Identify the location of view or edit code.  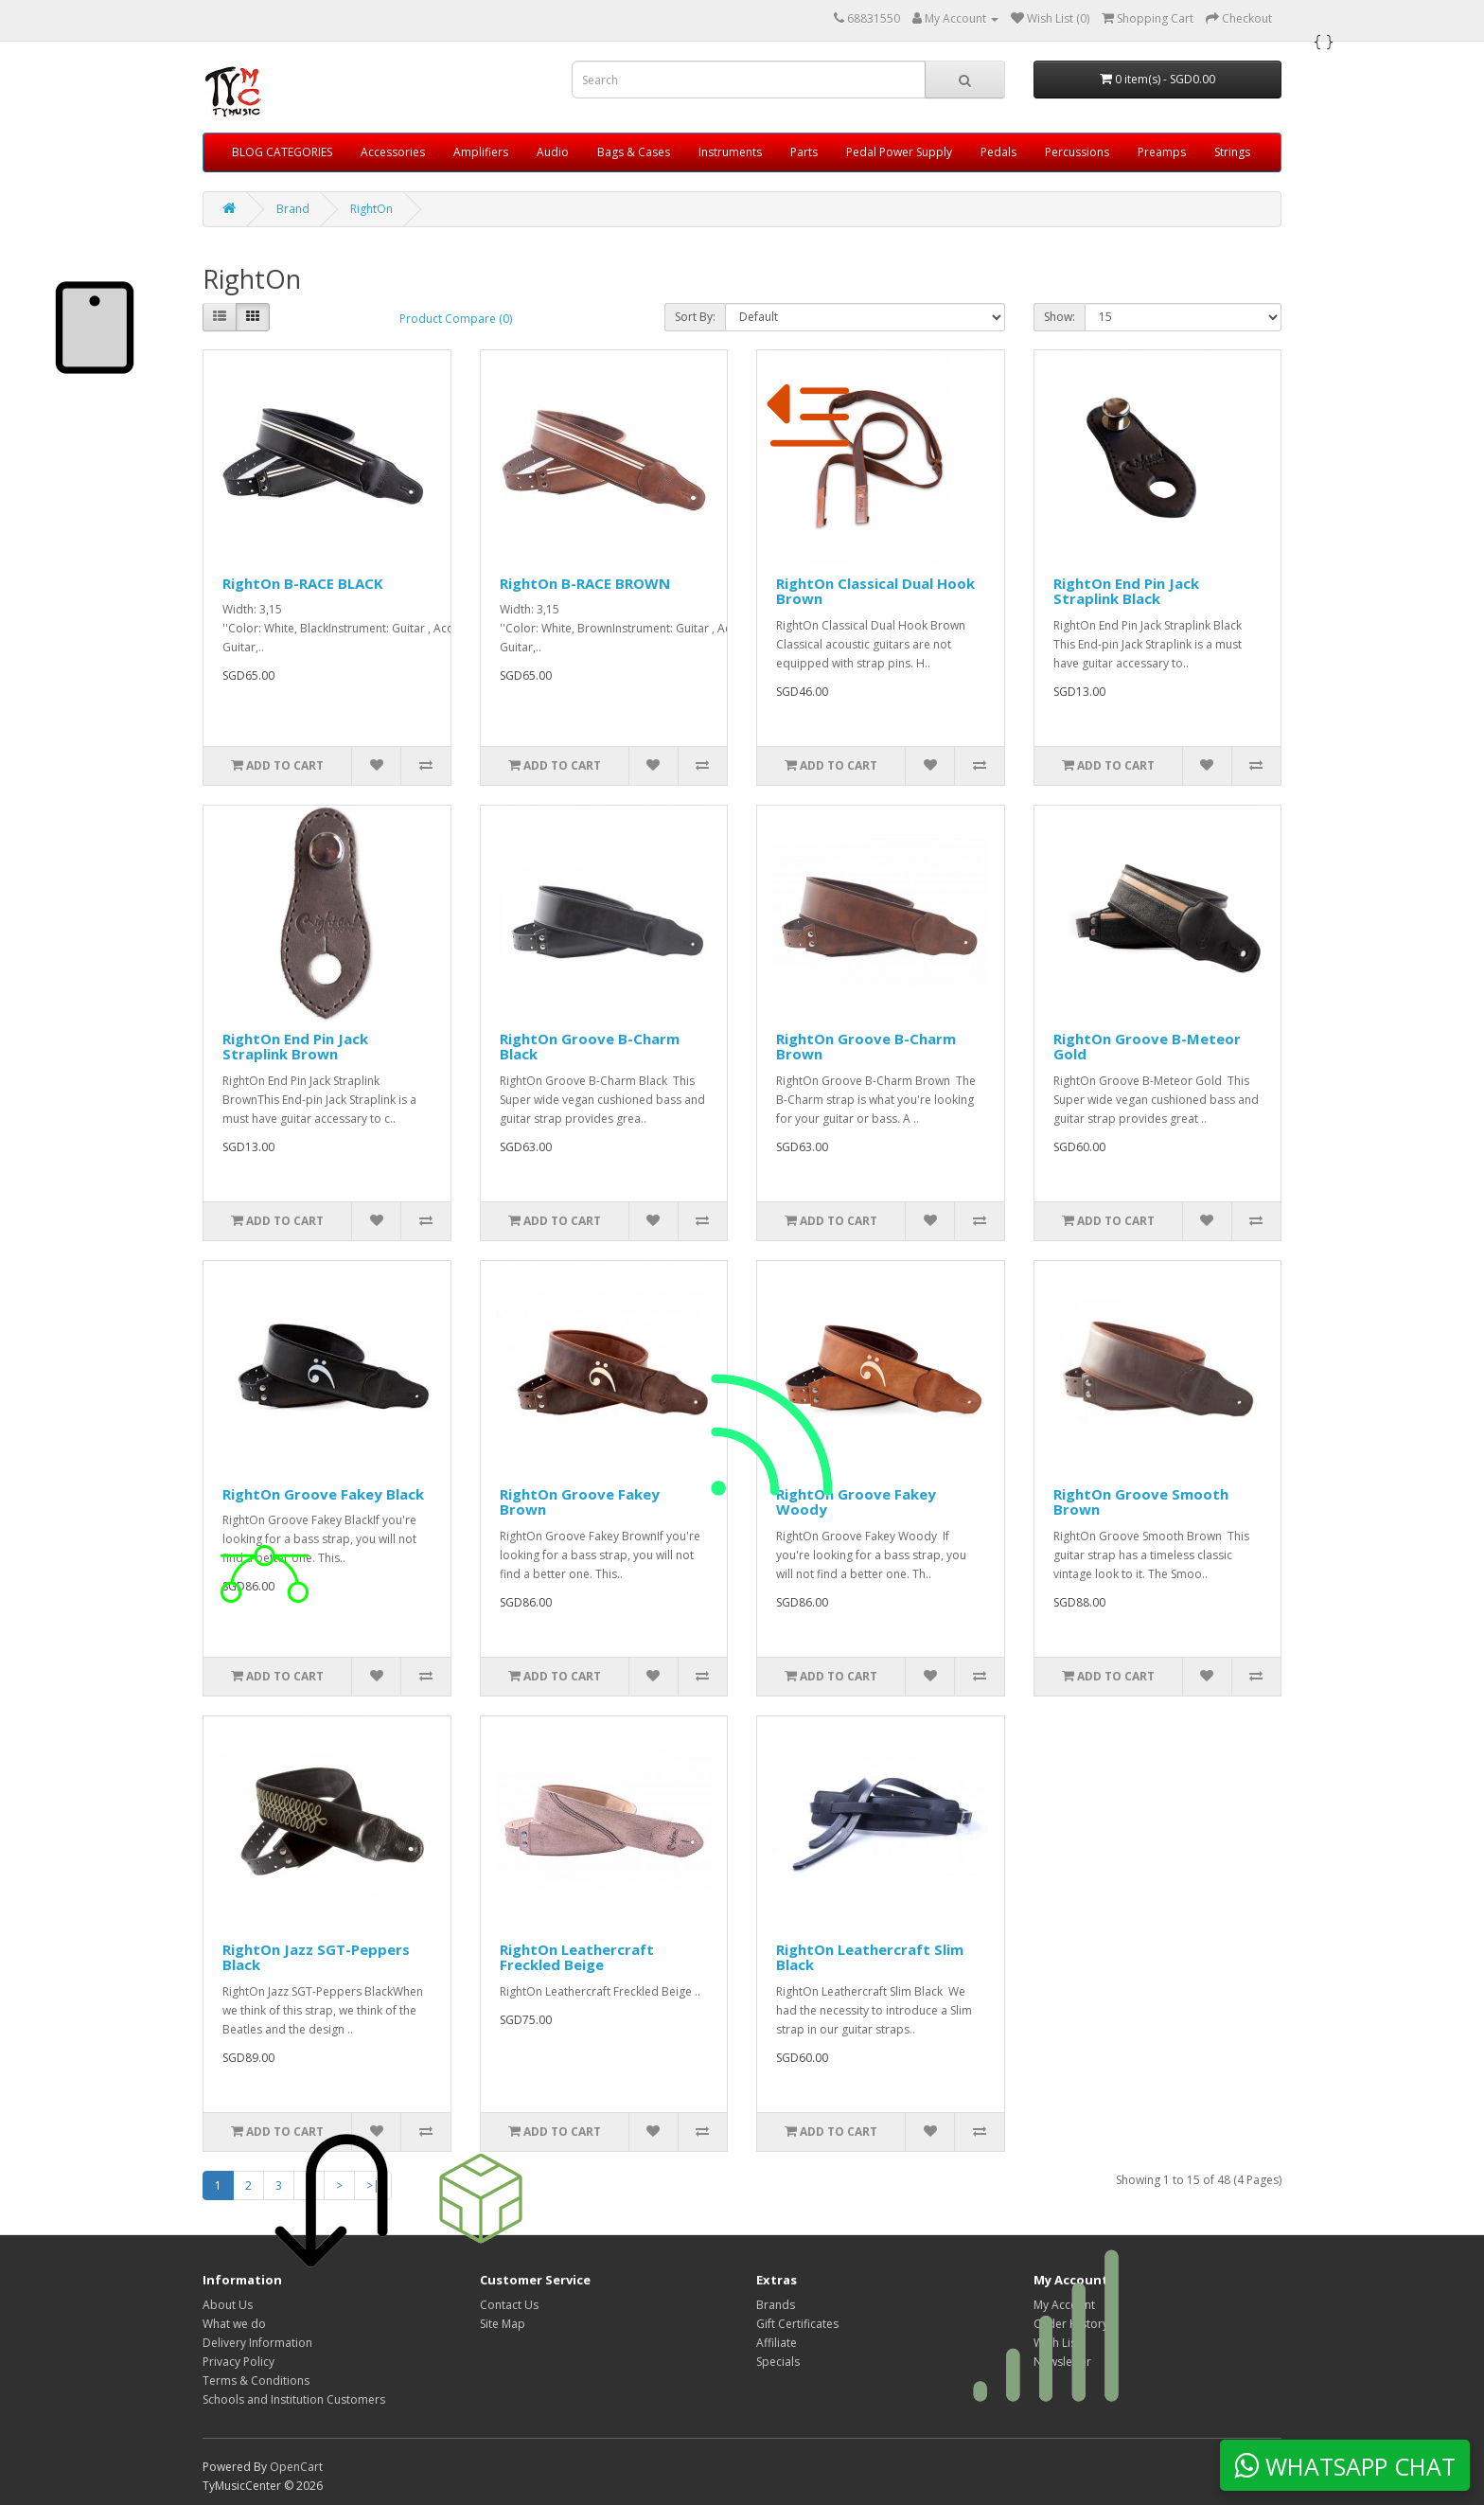
(1323, 42).